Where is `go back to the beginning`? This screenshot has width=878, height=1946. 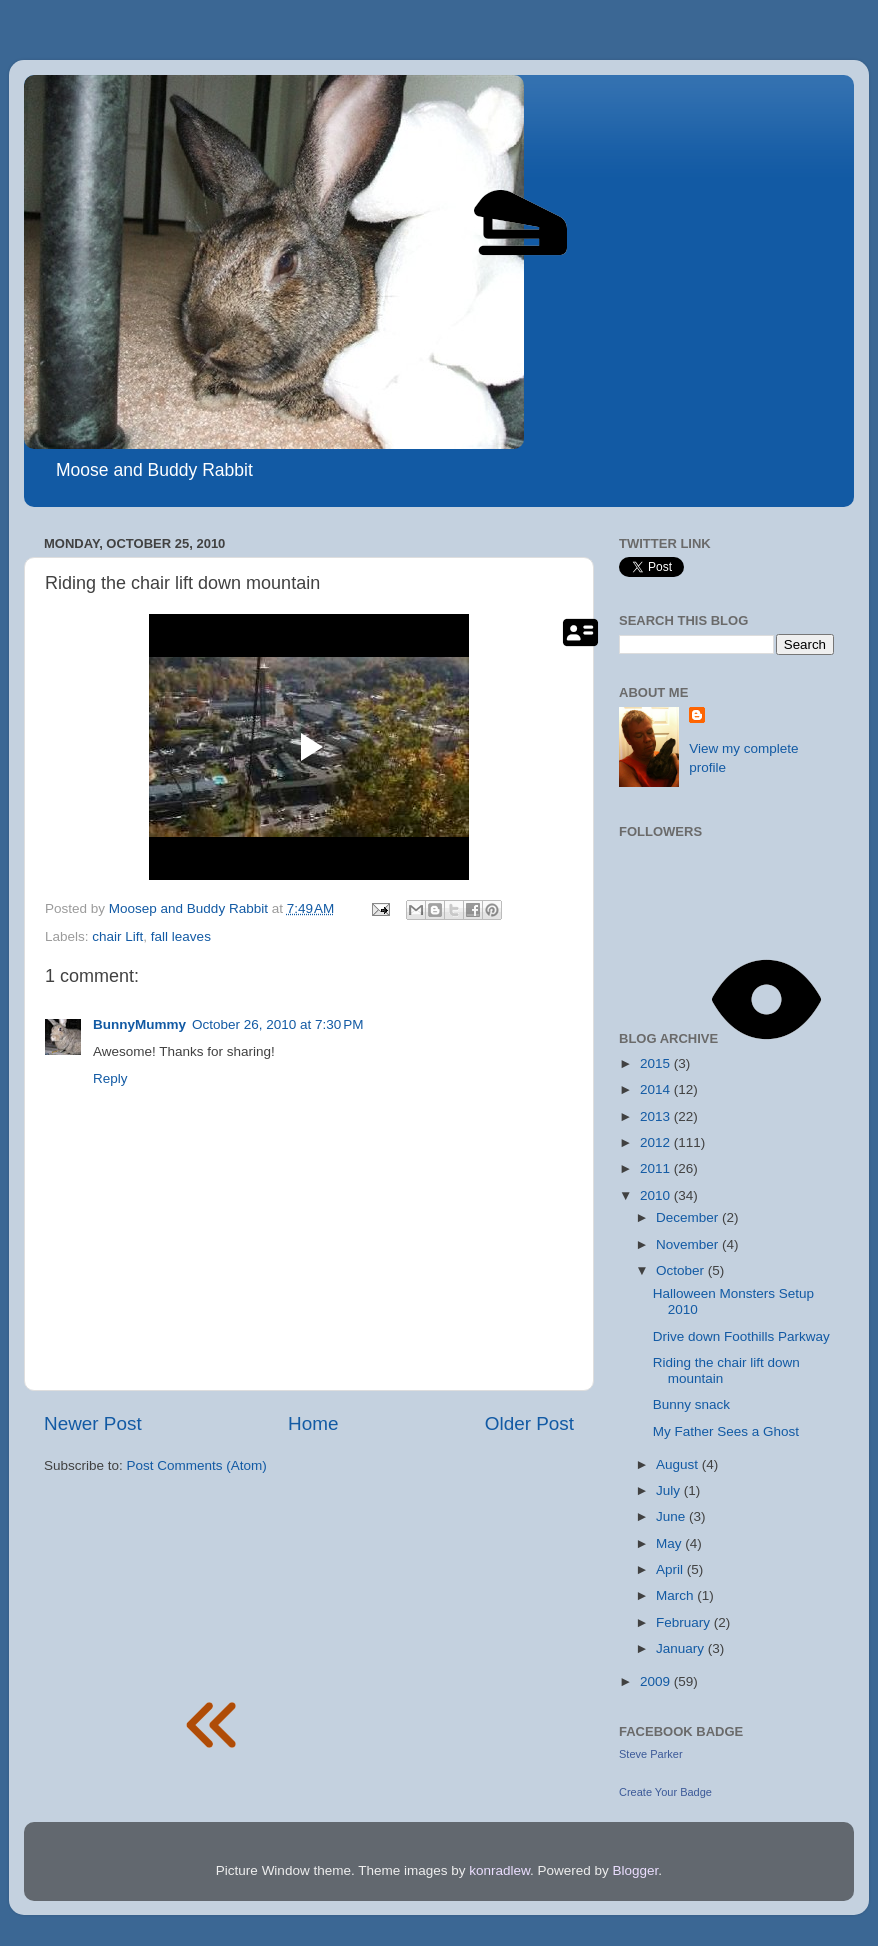
go back to the beginning is located at coordinates (213, 1725).